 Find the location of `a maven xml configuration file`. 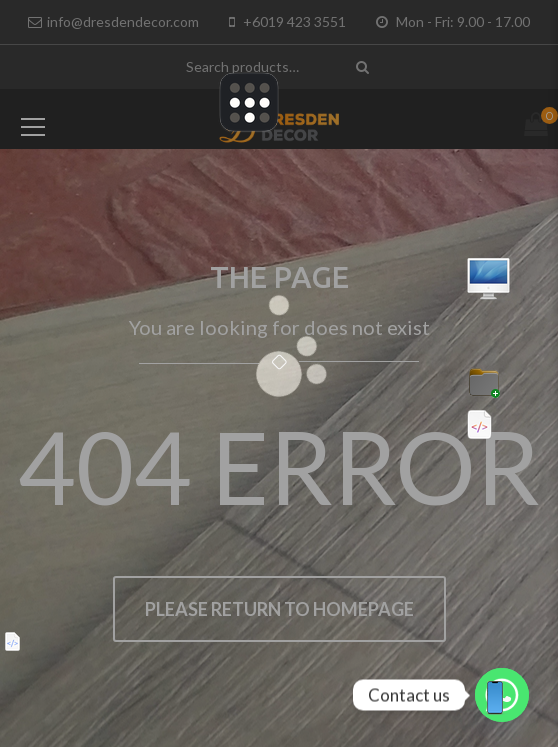

a maven xml configuration file is located at coordinates (479, 424).